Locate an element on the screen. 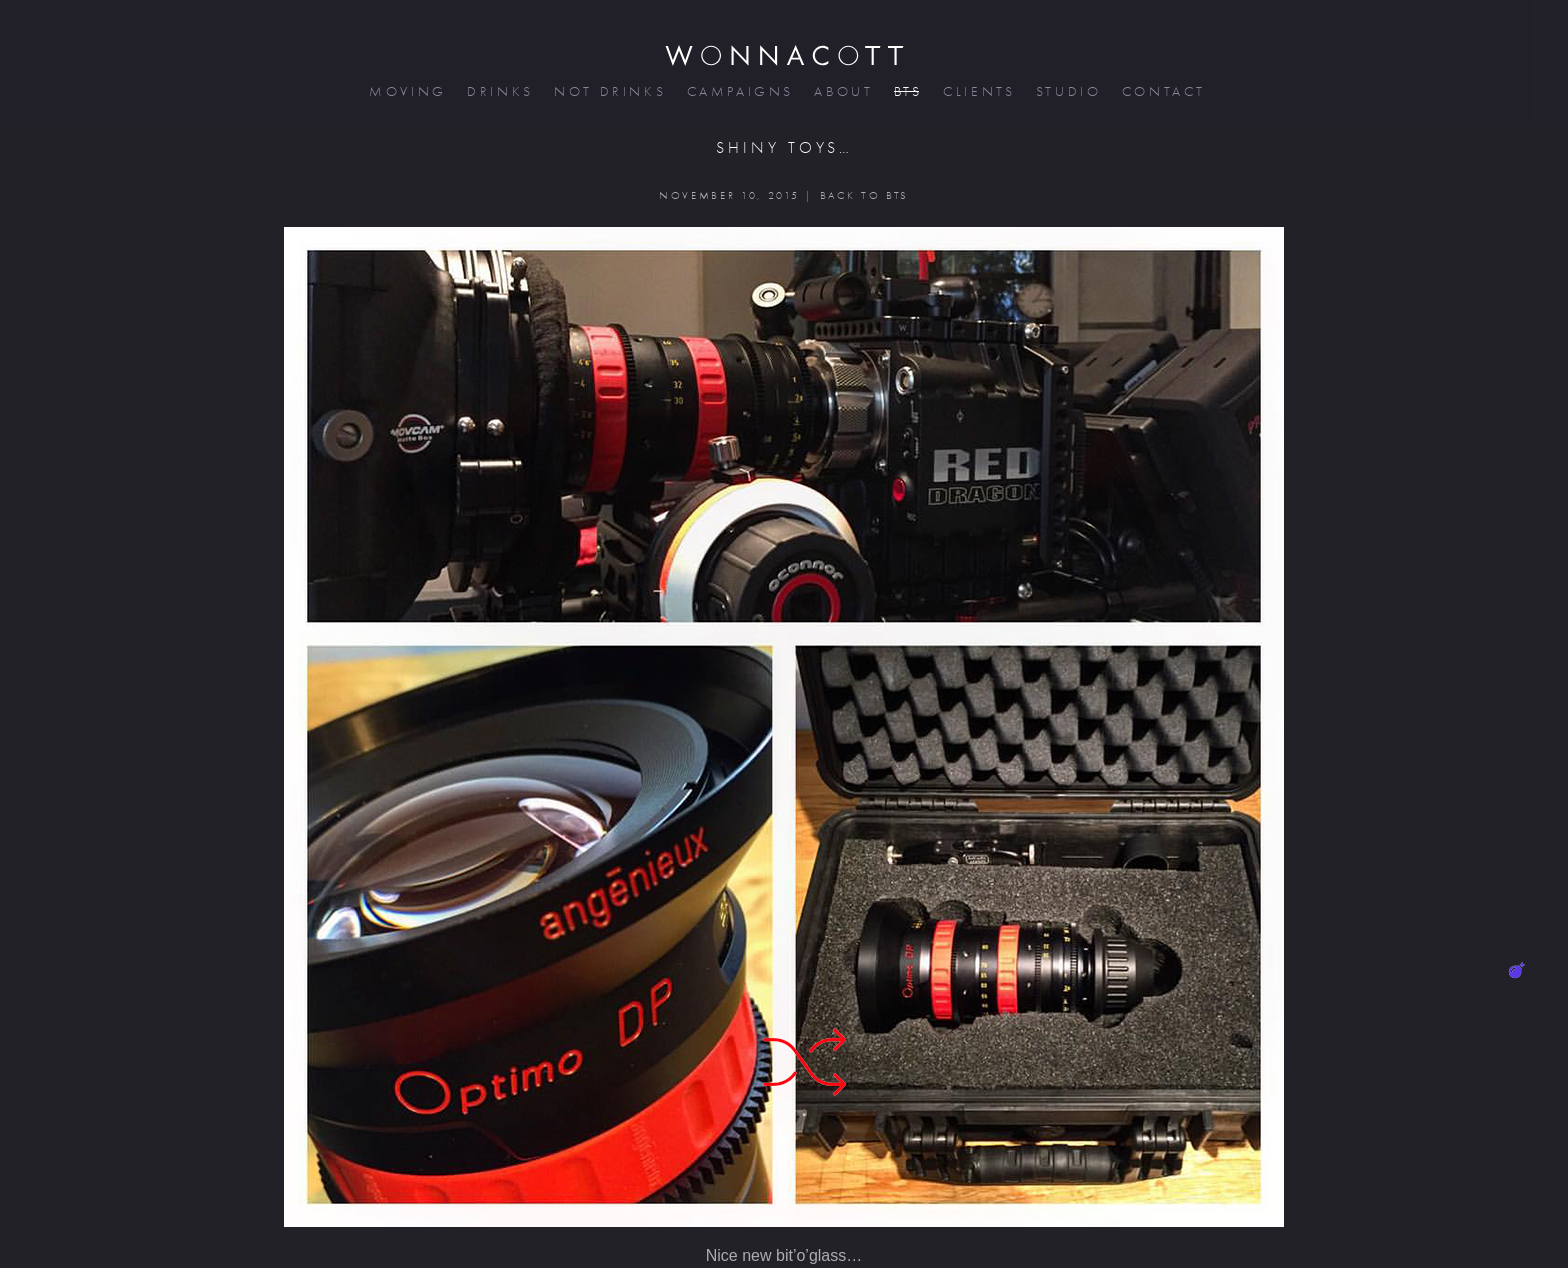 The width and height of the screenshot is (1568, 1268). shuffle playlist or queue order is located at coordinates (803, 1062).